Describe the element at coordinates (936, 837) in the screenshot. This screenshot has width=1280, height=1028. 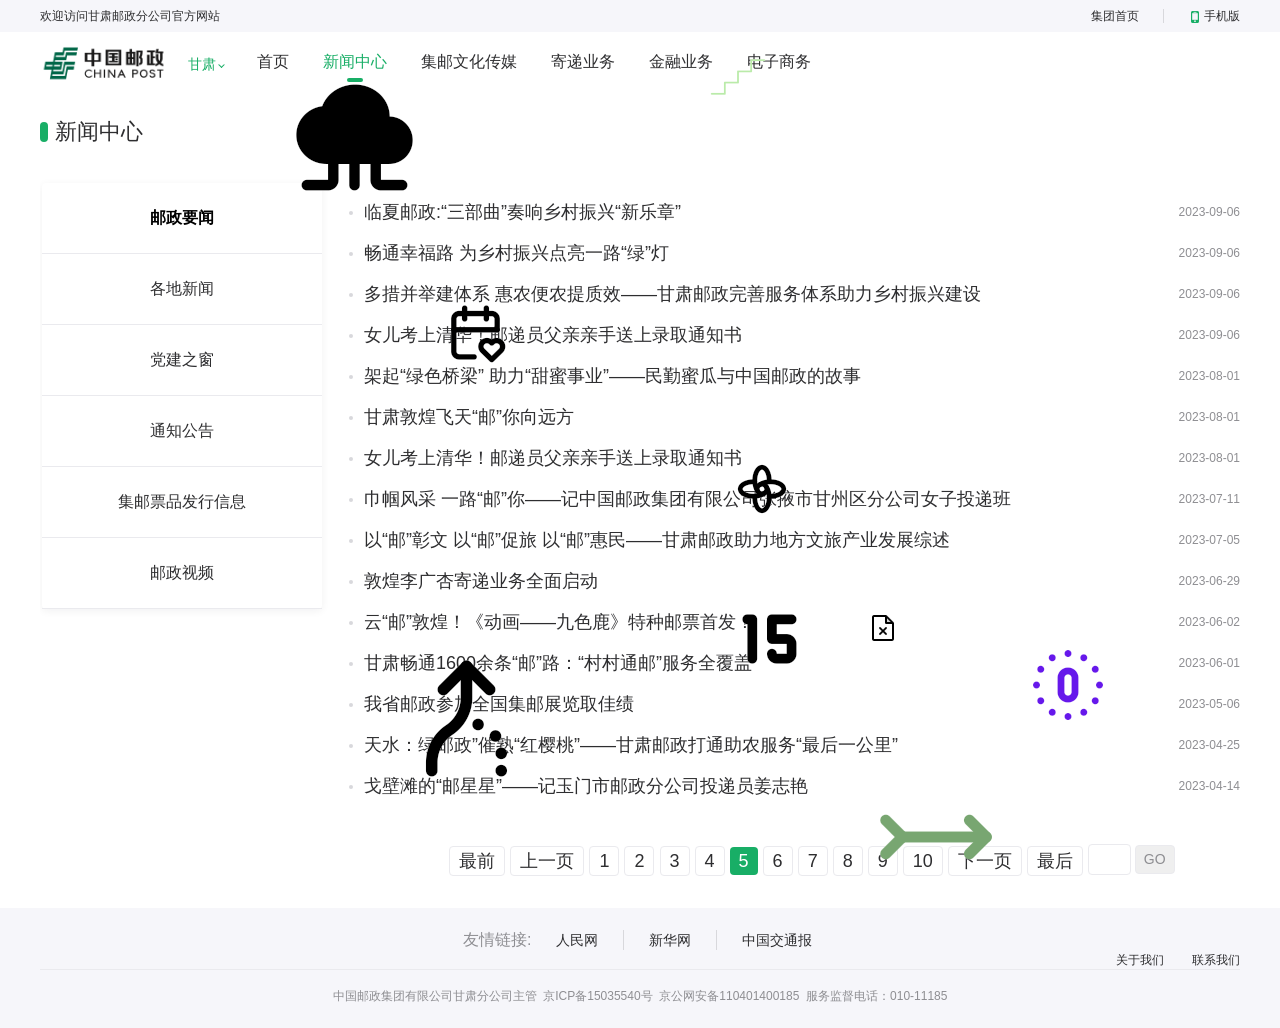
I see `continue to the next step` at that location.